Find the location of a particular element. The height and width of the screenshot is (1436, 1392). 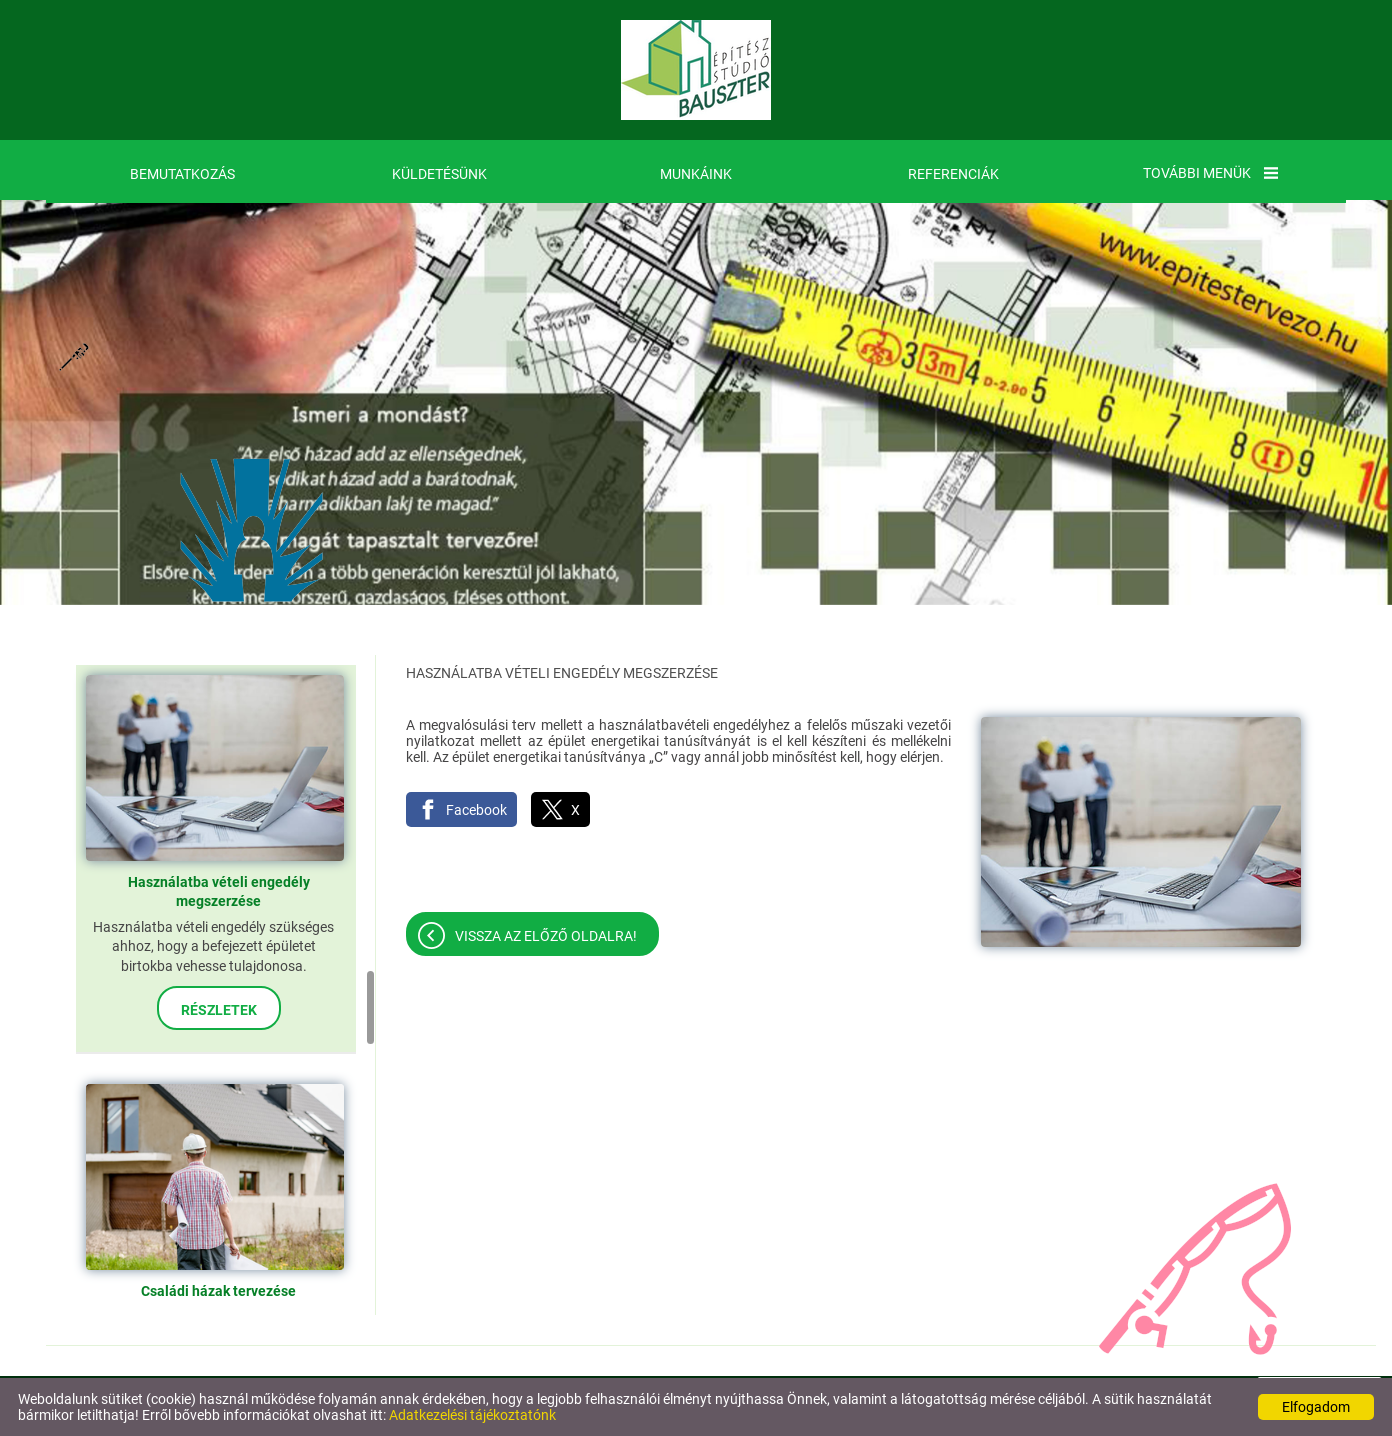

access fishing mini-game or activity is located at coordinates (1195, 1269).